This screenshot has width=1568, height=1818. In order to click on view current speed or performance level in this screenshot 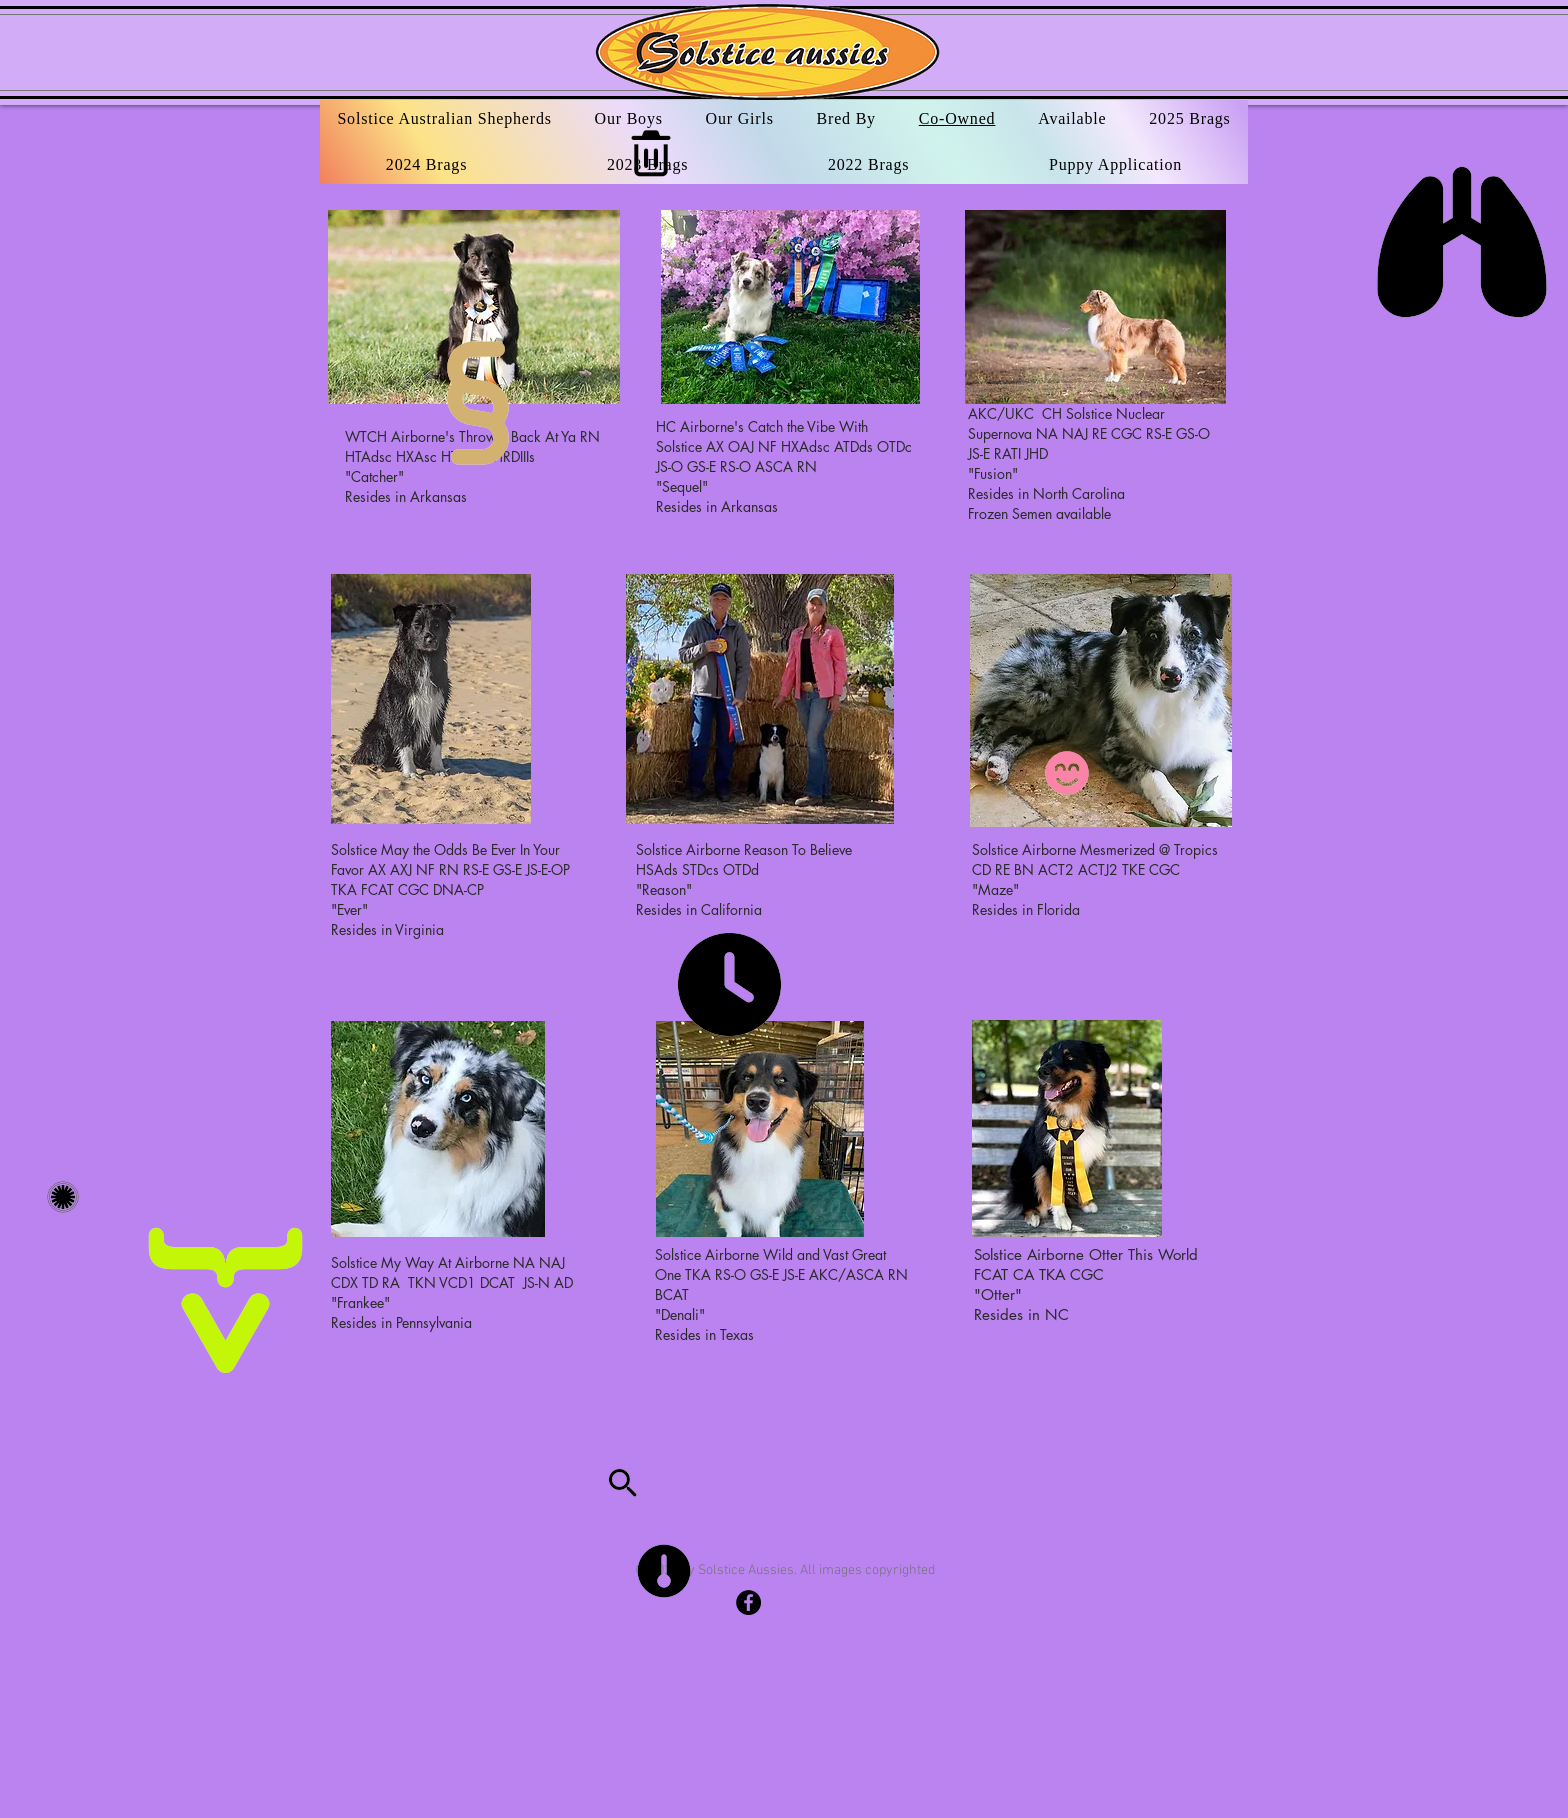, I will do `click(664, 1571)`.